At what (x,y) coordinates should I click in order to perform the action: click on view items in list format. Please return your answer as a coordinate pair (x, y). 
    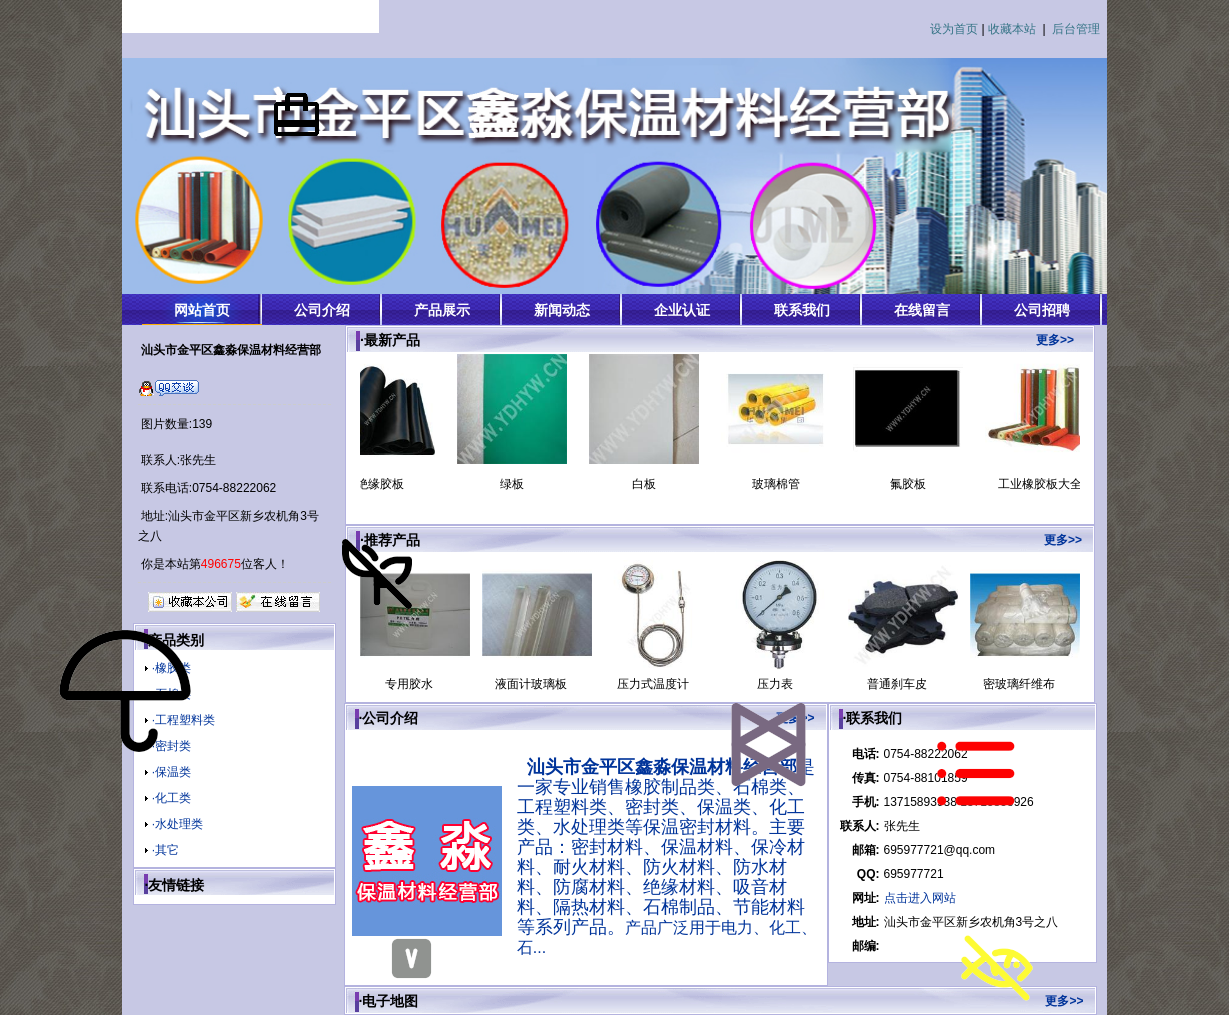
    Looking at the image, I should click on (973, 773).